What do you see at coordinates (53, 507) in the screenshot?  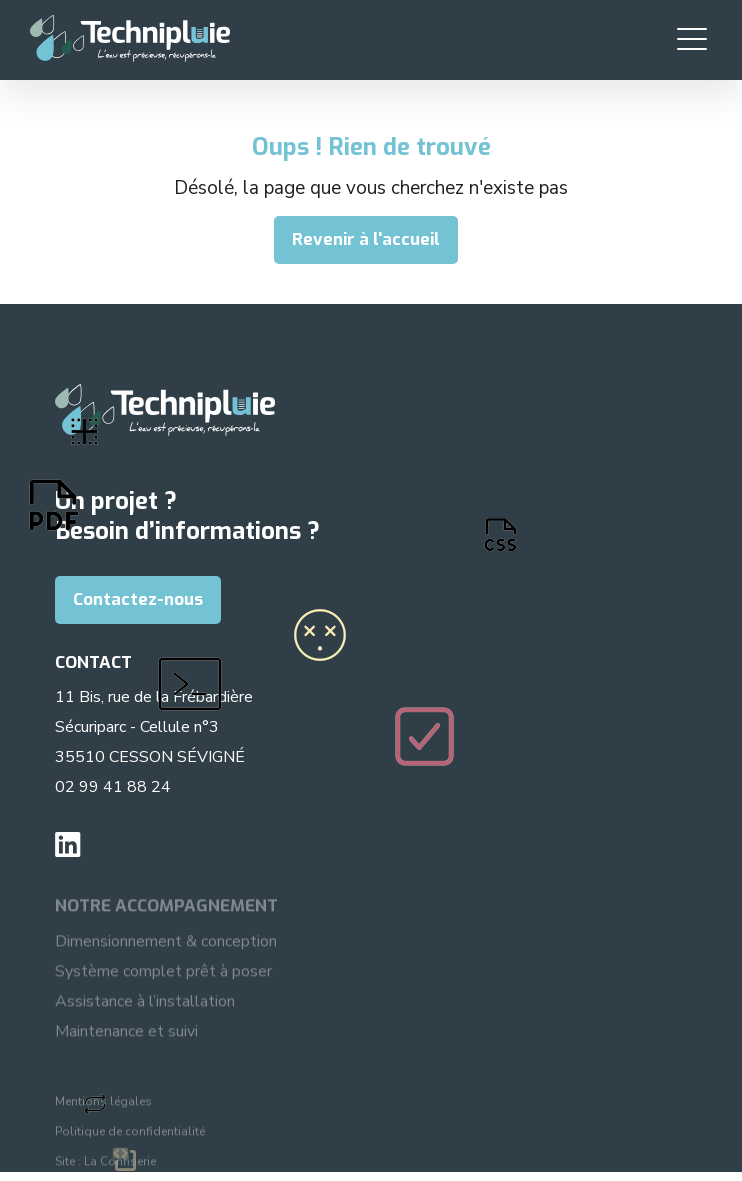 I see `view or open a PDF document` at bounding box center [53, 507].